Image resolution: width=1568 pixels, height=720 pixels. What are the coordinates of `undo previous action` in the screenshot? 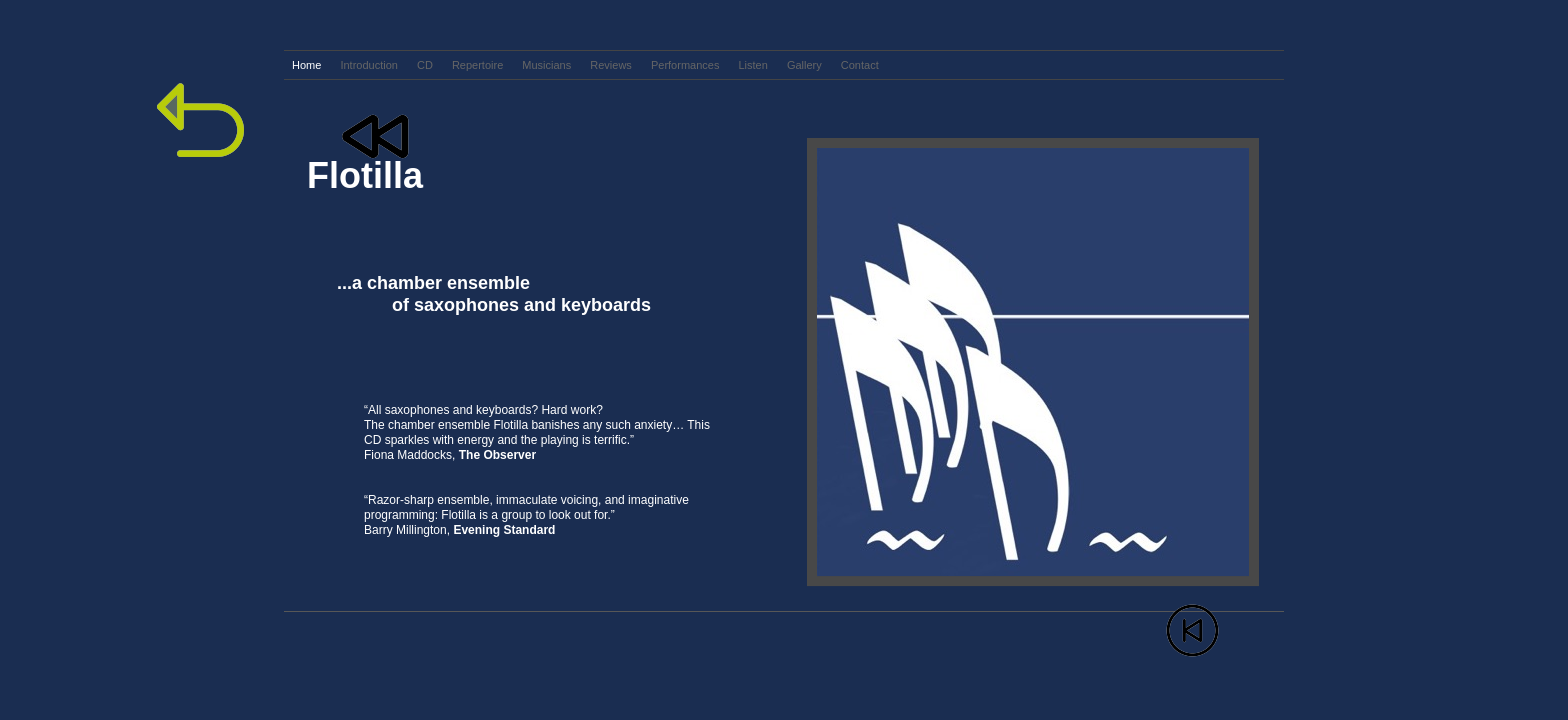 It's located at (200, 123).